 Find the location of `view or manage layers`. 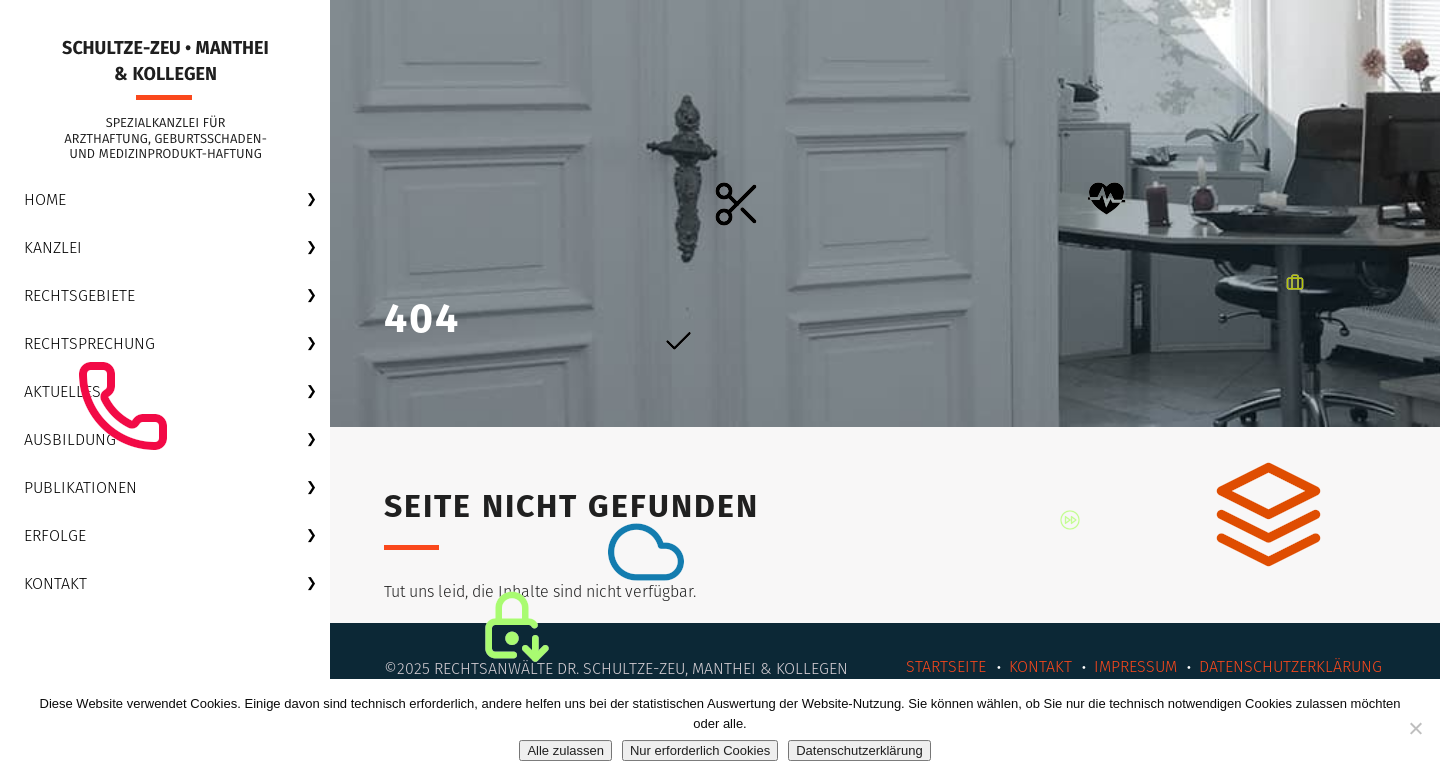

view or manage layers is located at coordinates (1268, 514).